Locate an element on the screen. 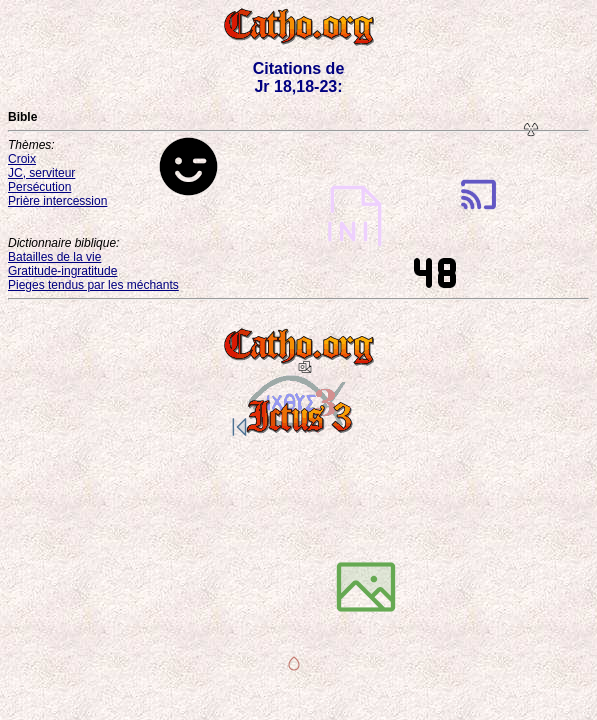  indicates item number 48 in a list or sequence is located at coordinates (435, 273).